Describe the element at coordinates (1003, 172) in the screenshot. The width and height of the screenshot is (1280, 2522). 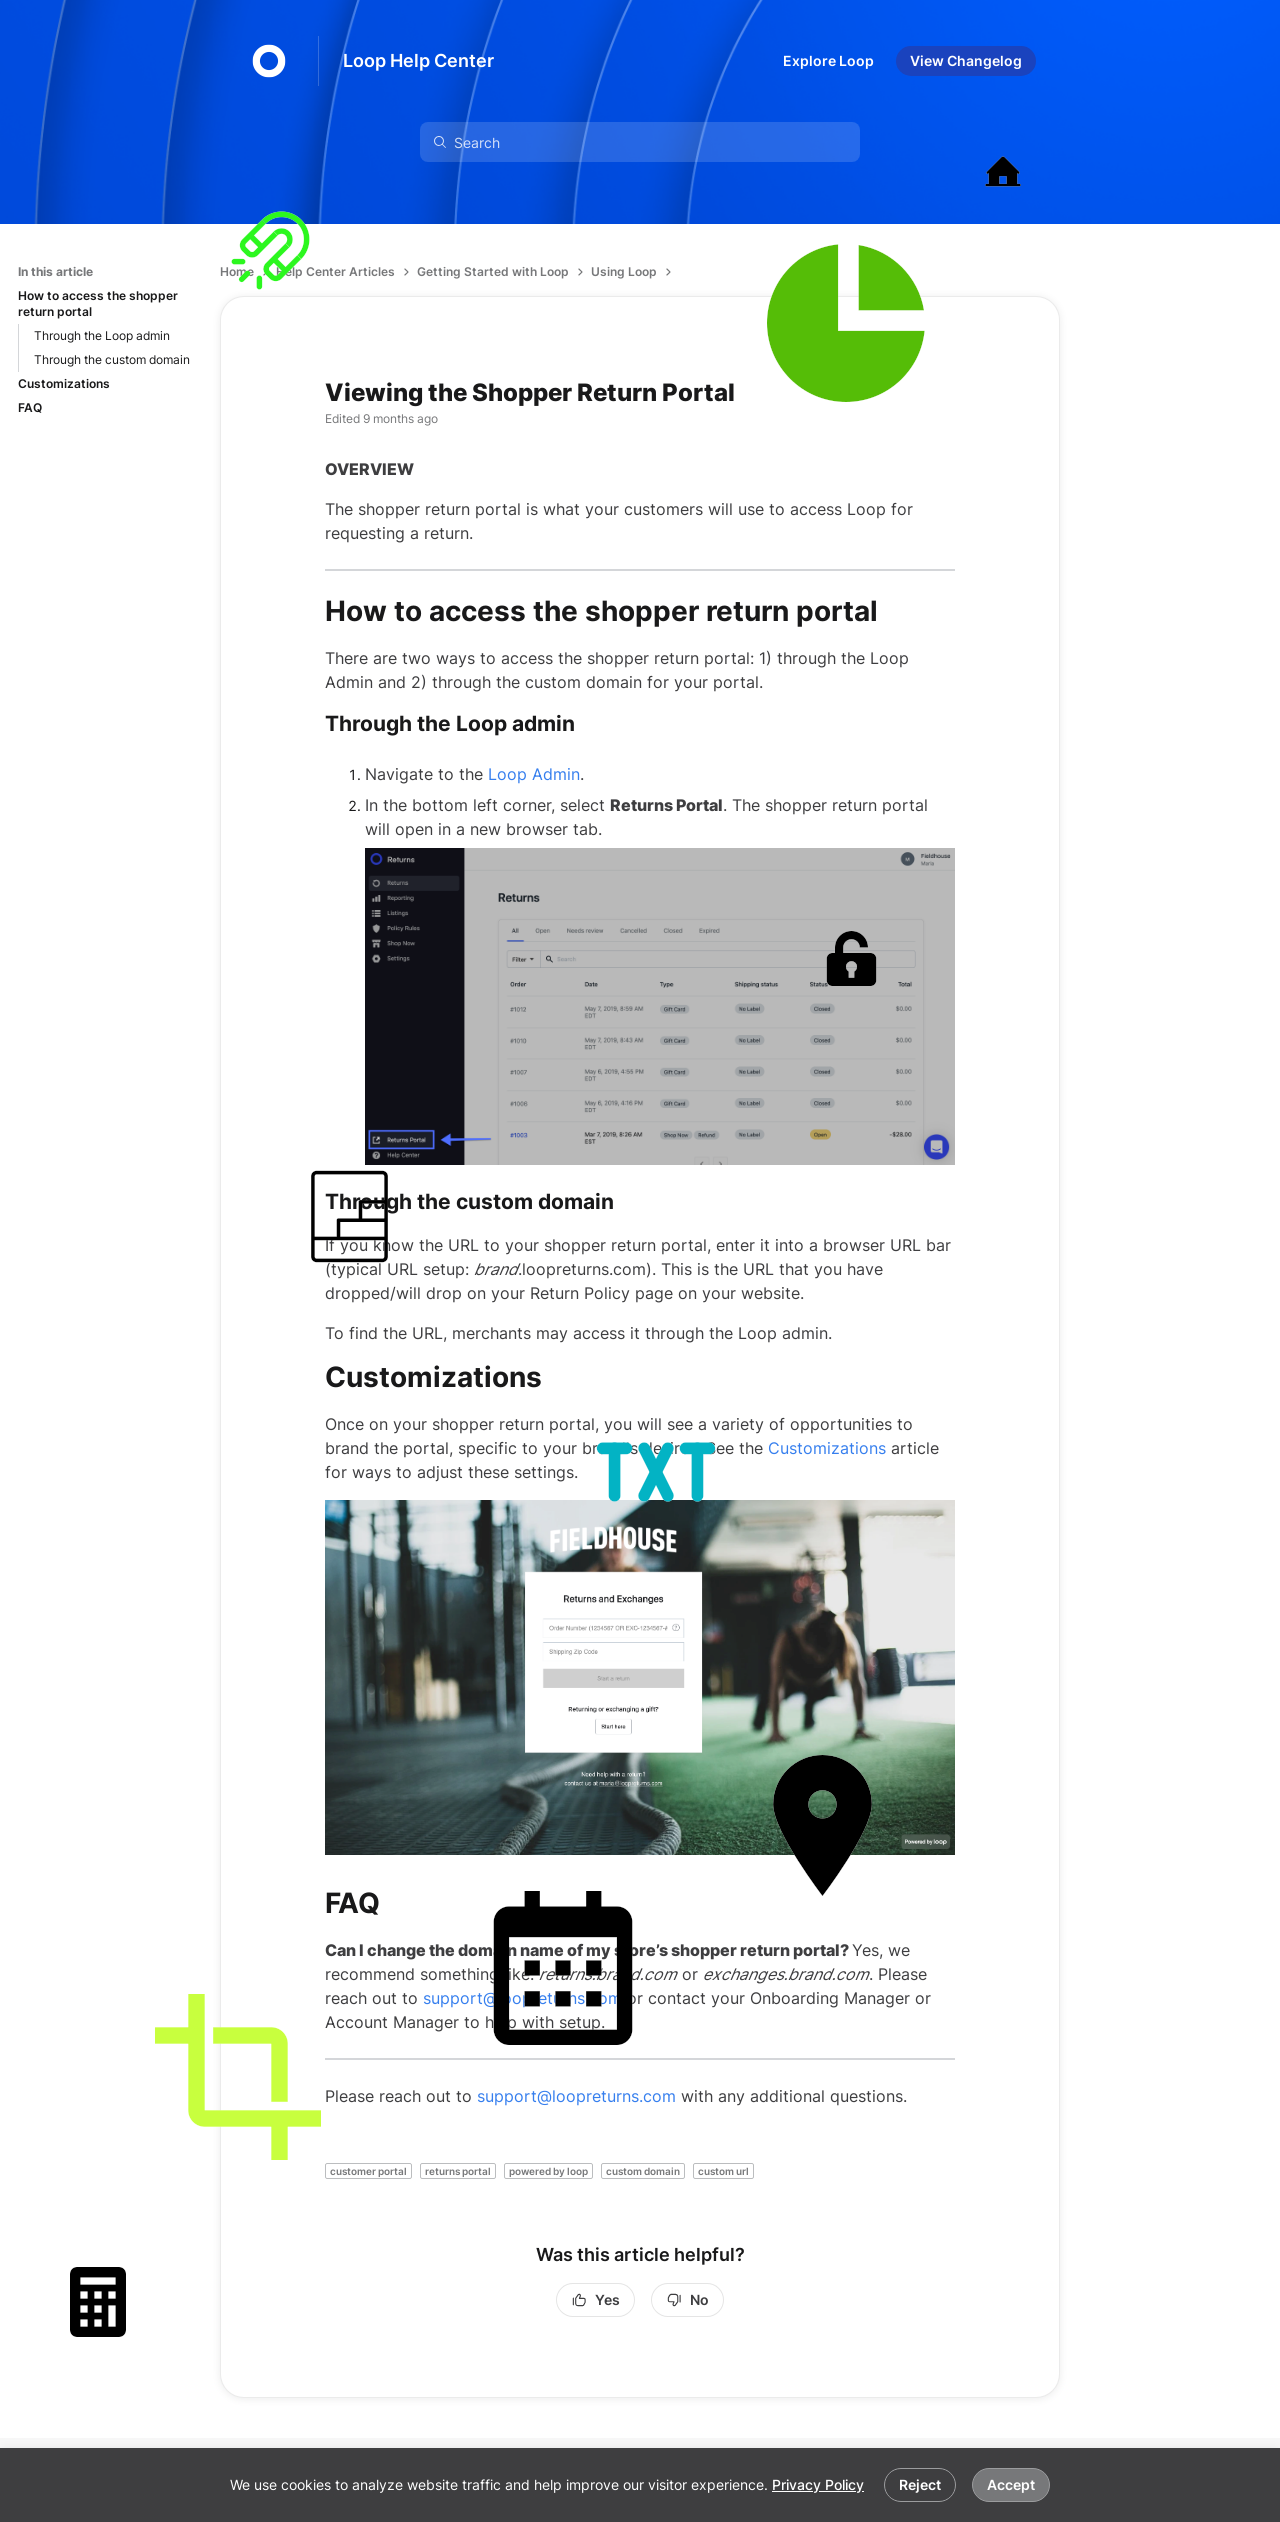
I see `navigate to home screen` at that location.